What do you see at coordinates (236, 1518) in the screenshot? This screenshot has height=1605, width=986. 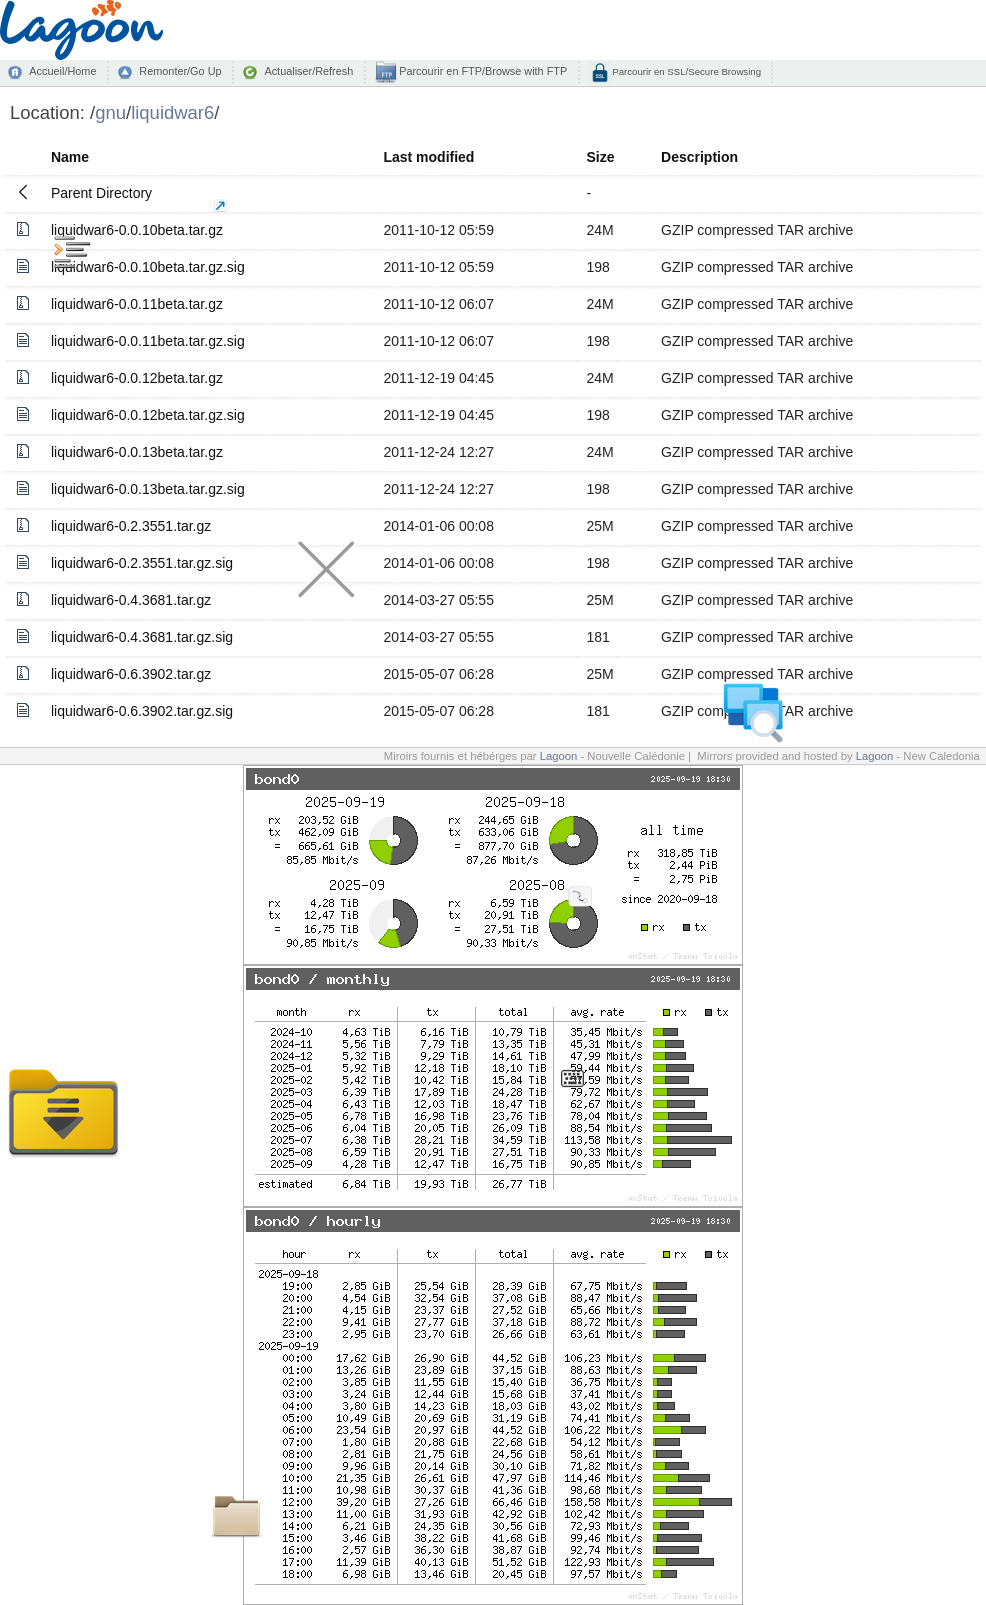 I see `open folder to view files` at bounding box center [236, 1518].